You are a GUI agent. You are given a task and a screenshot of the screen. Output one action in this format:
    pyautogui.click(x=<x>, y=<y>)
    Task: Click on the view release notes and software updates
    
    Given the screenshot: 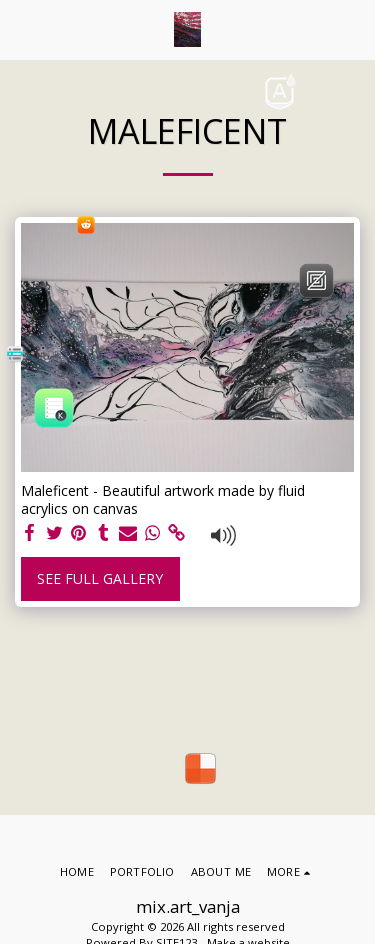 What is the action you would take?
    pyautogui.click(x=54, y=408)
    